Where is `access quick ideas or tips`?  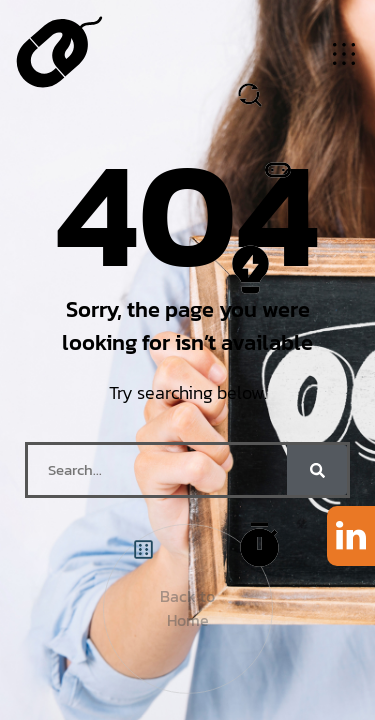 access quick ideas or tips is located at coordinates (250, 268).